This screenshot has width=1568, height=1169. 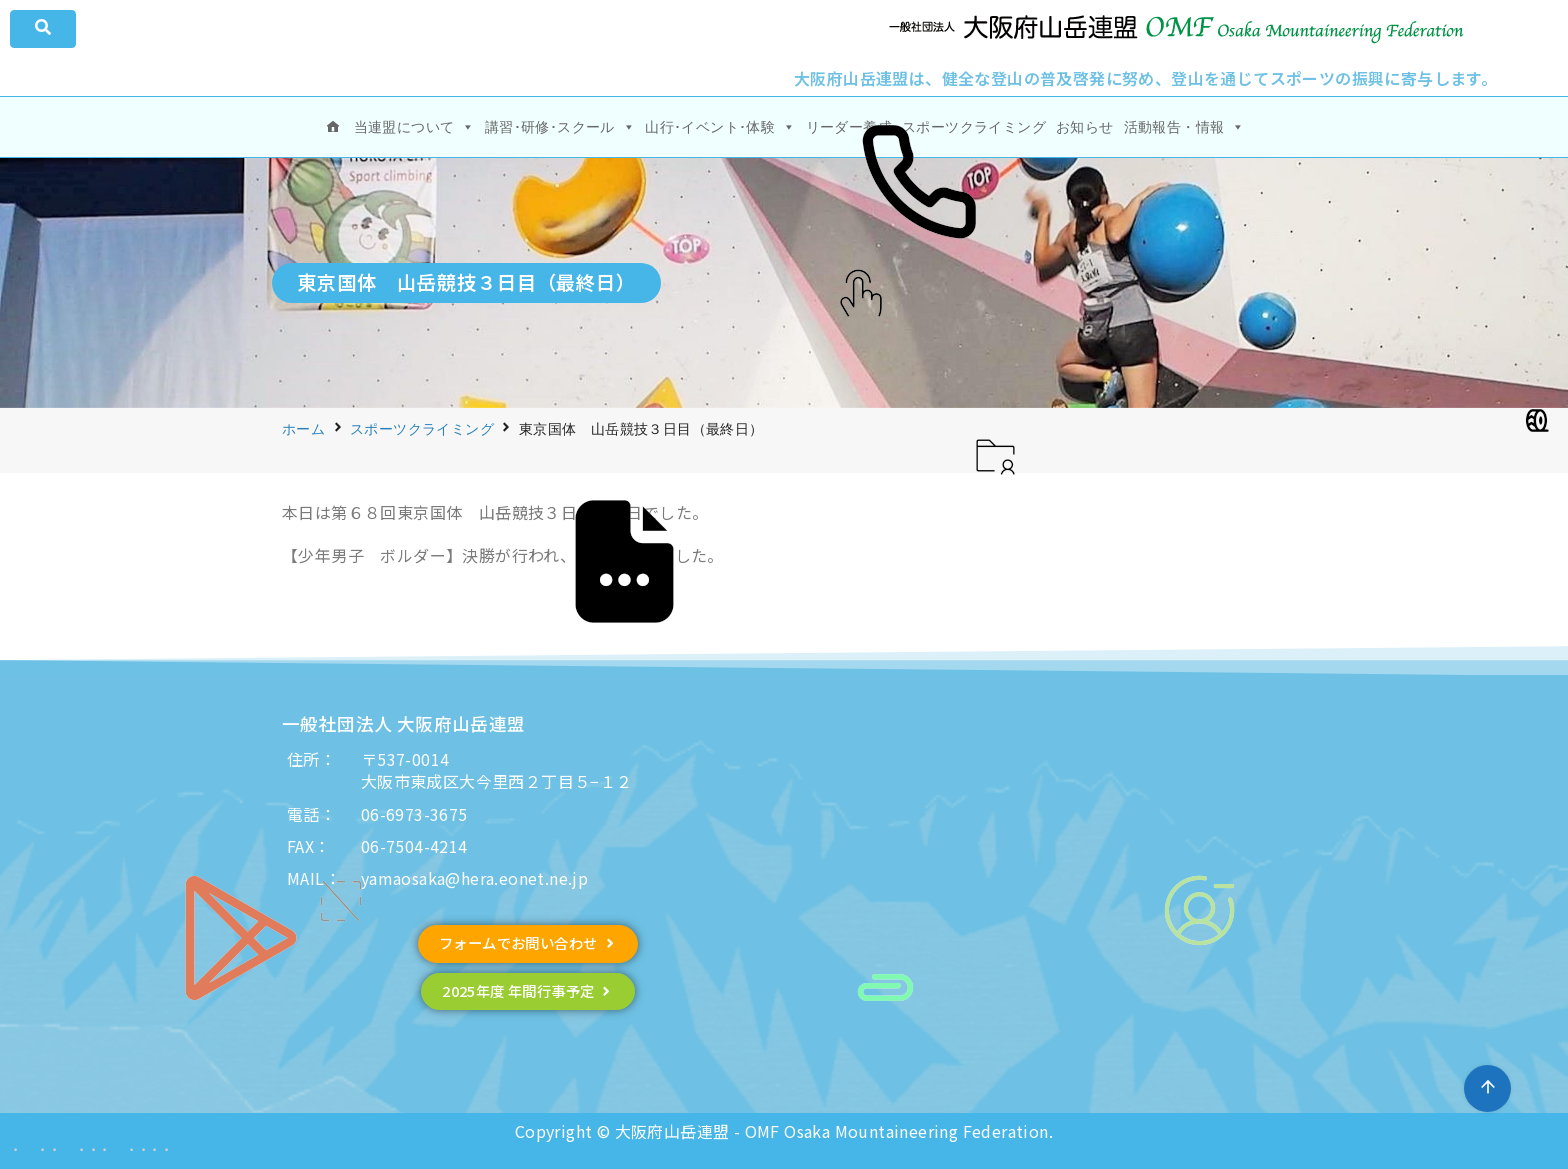 What do you see at coordinates (624, 561) in the screenshot?
I see `view file details or additional options` at bounding box center [624, 561].